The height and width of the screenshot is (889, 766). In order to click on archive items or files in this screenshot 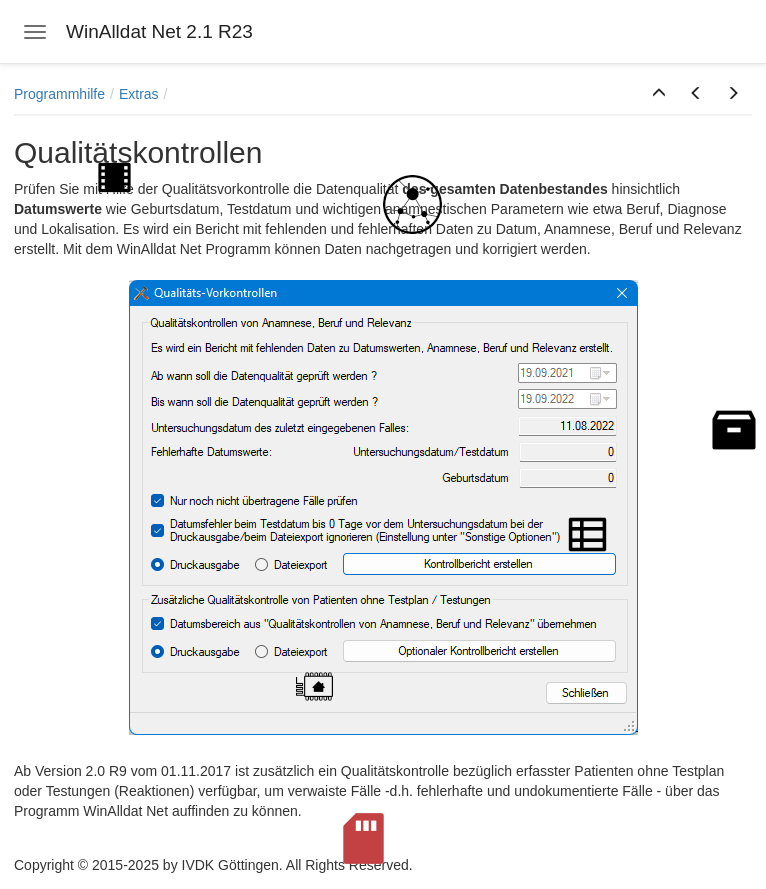, I will do `click(734, 430)`.